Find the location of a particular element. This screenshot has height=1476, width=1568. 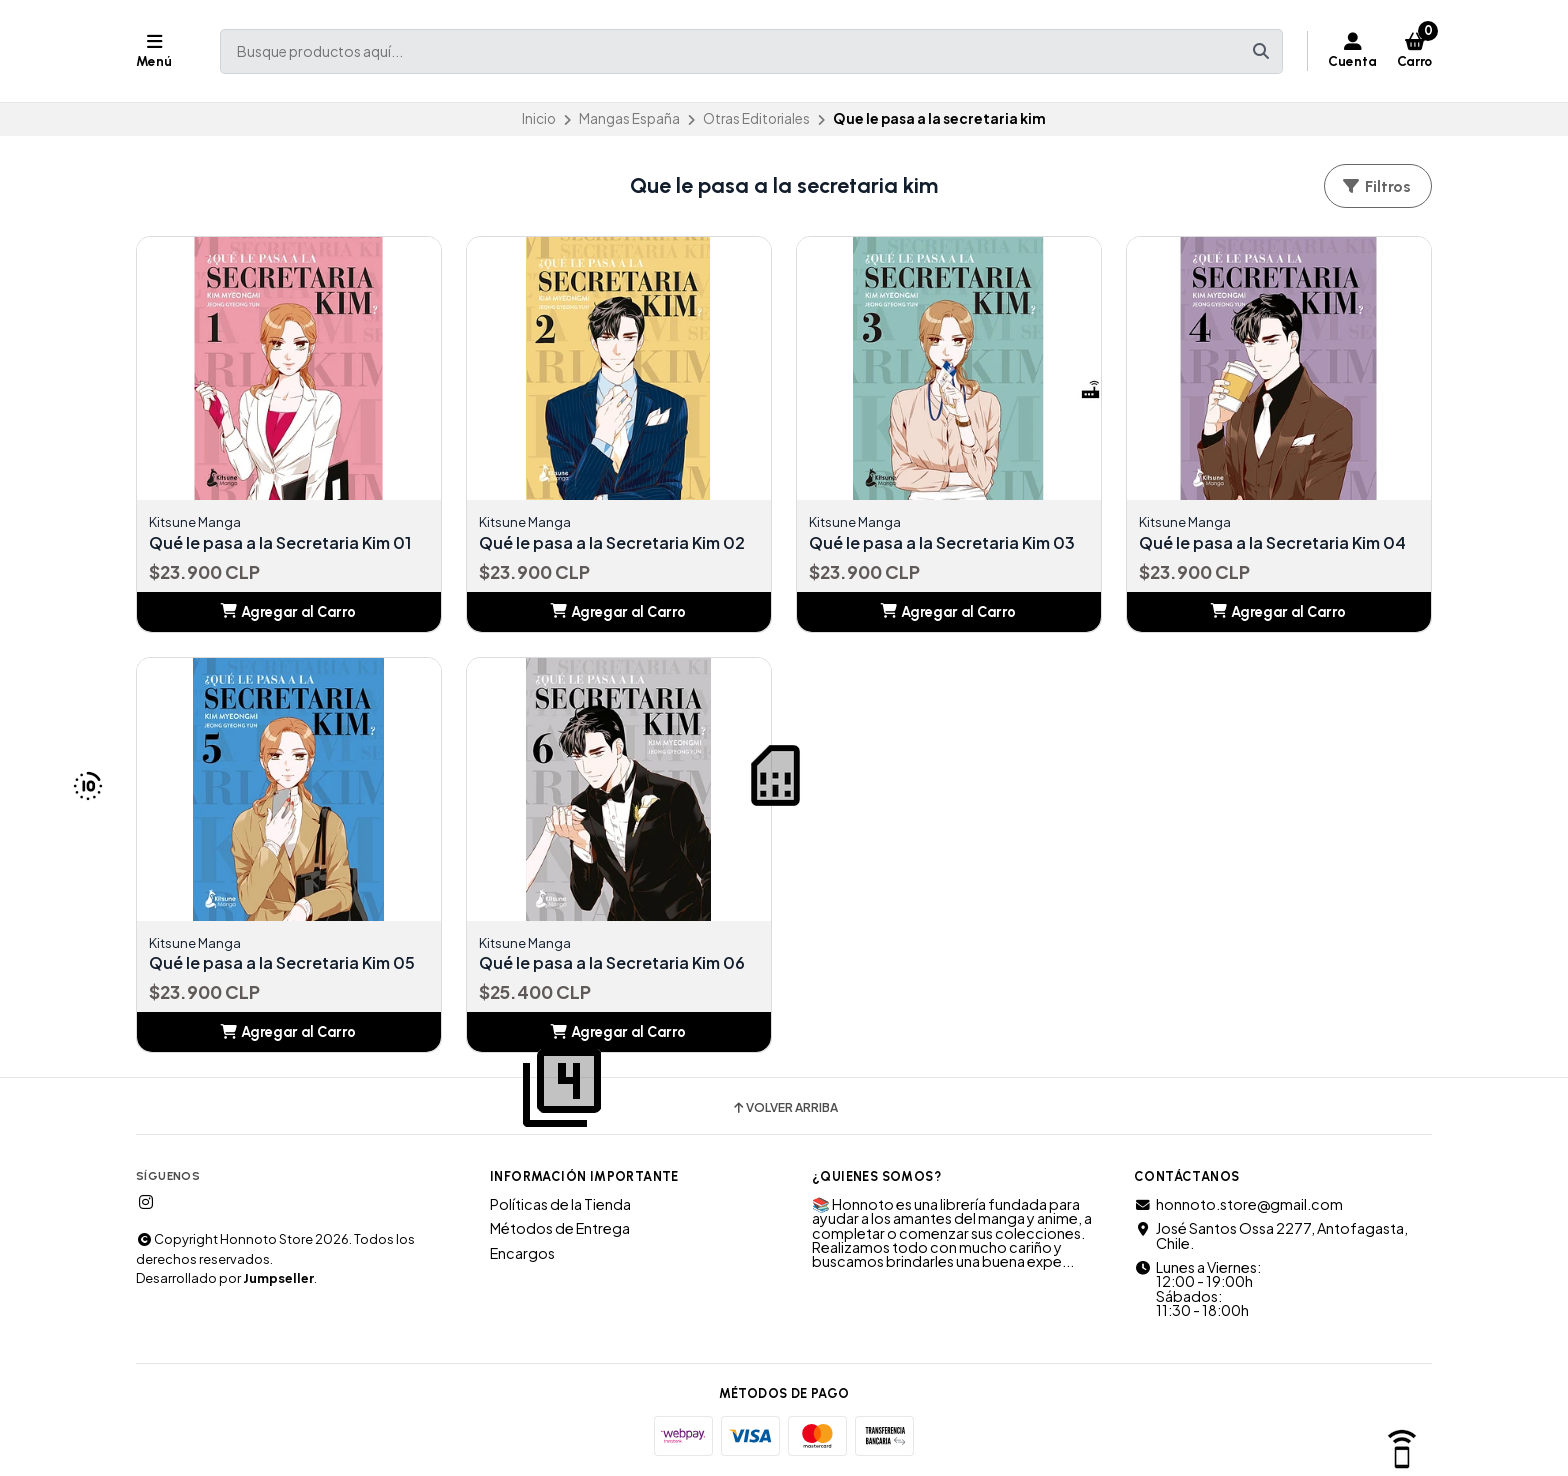

set a 10-second timer or countdown is located at coordinates (88, 786).